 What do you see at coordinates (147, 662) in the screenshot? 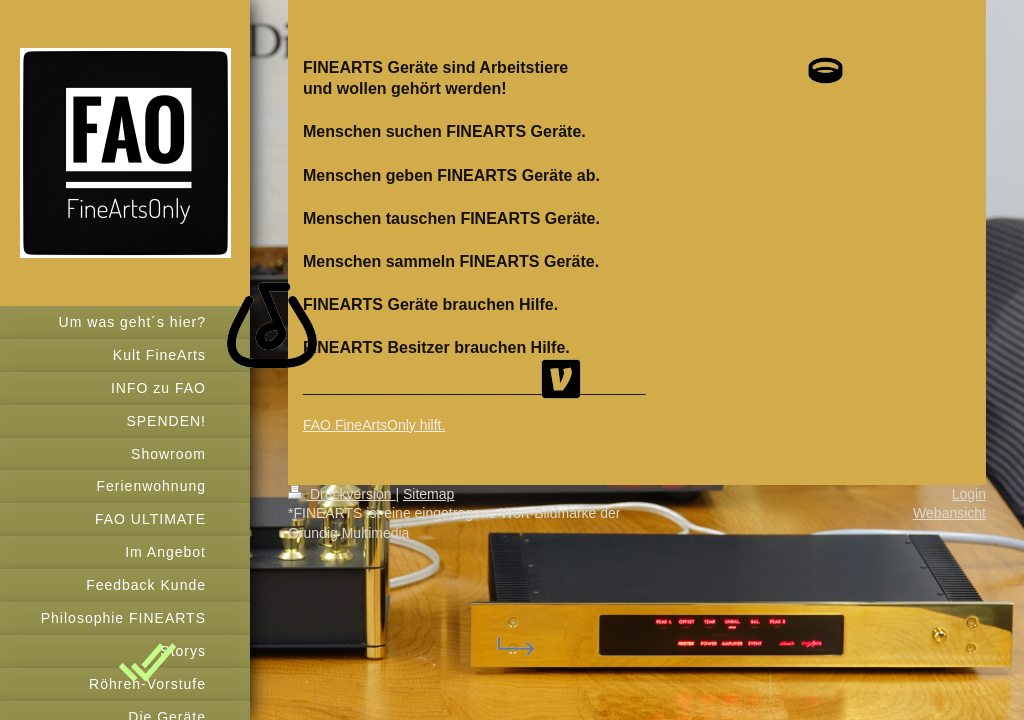
I see `indicates message has been read or delivered` at bounding box center [147, 662].